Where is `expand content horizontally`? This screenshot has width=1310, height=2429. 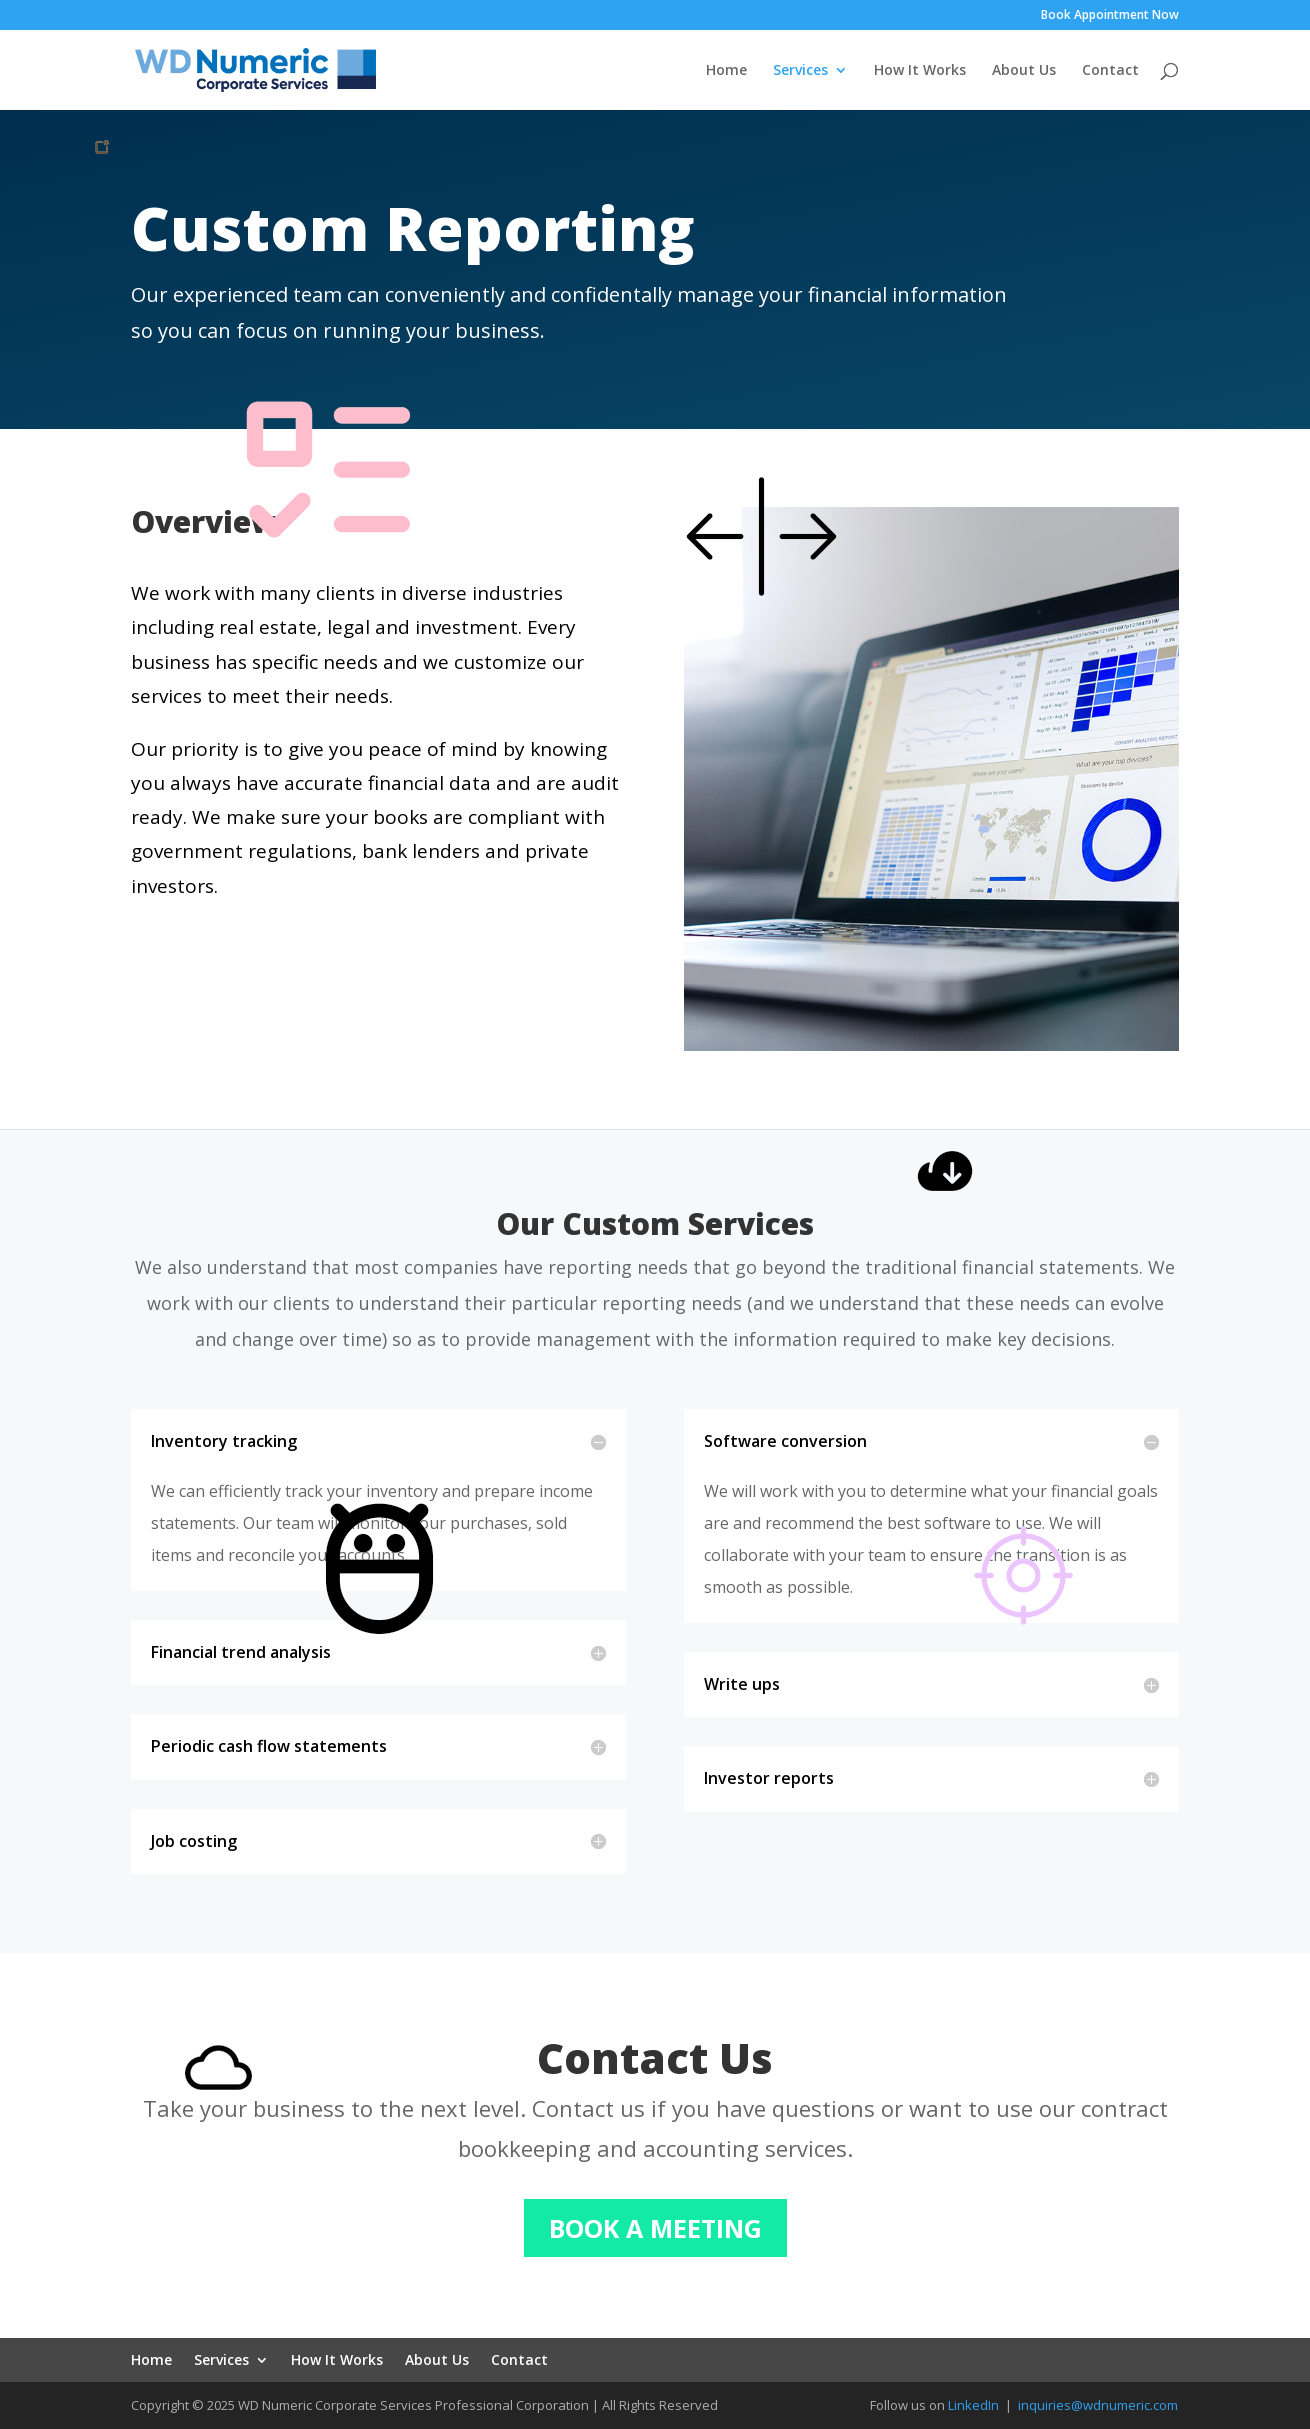 expand content horizontally is located at coordinates (761, 536).